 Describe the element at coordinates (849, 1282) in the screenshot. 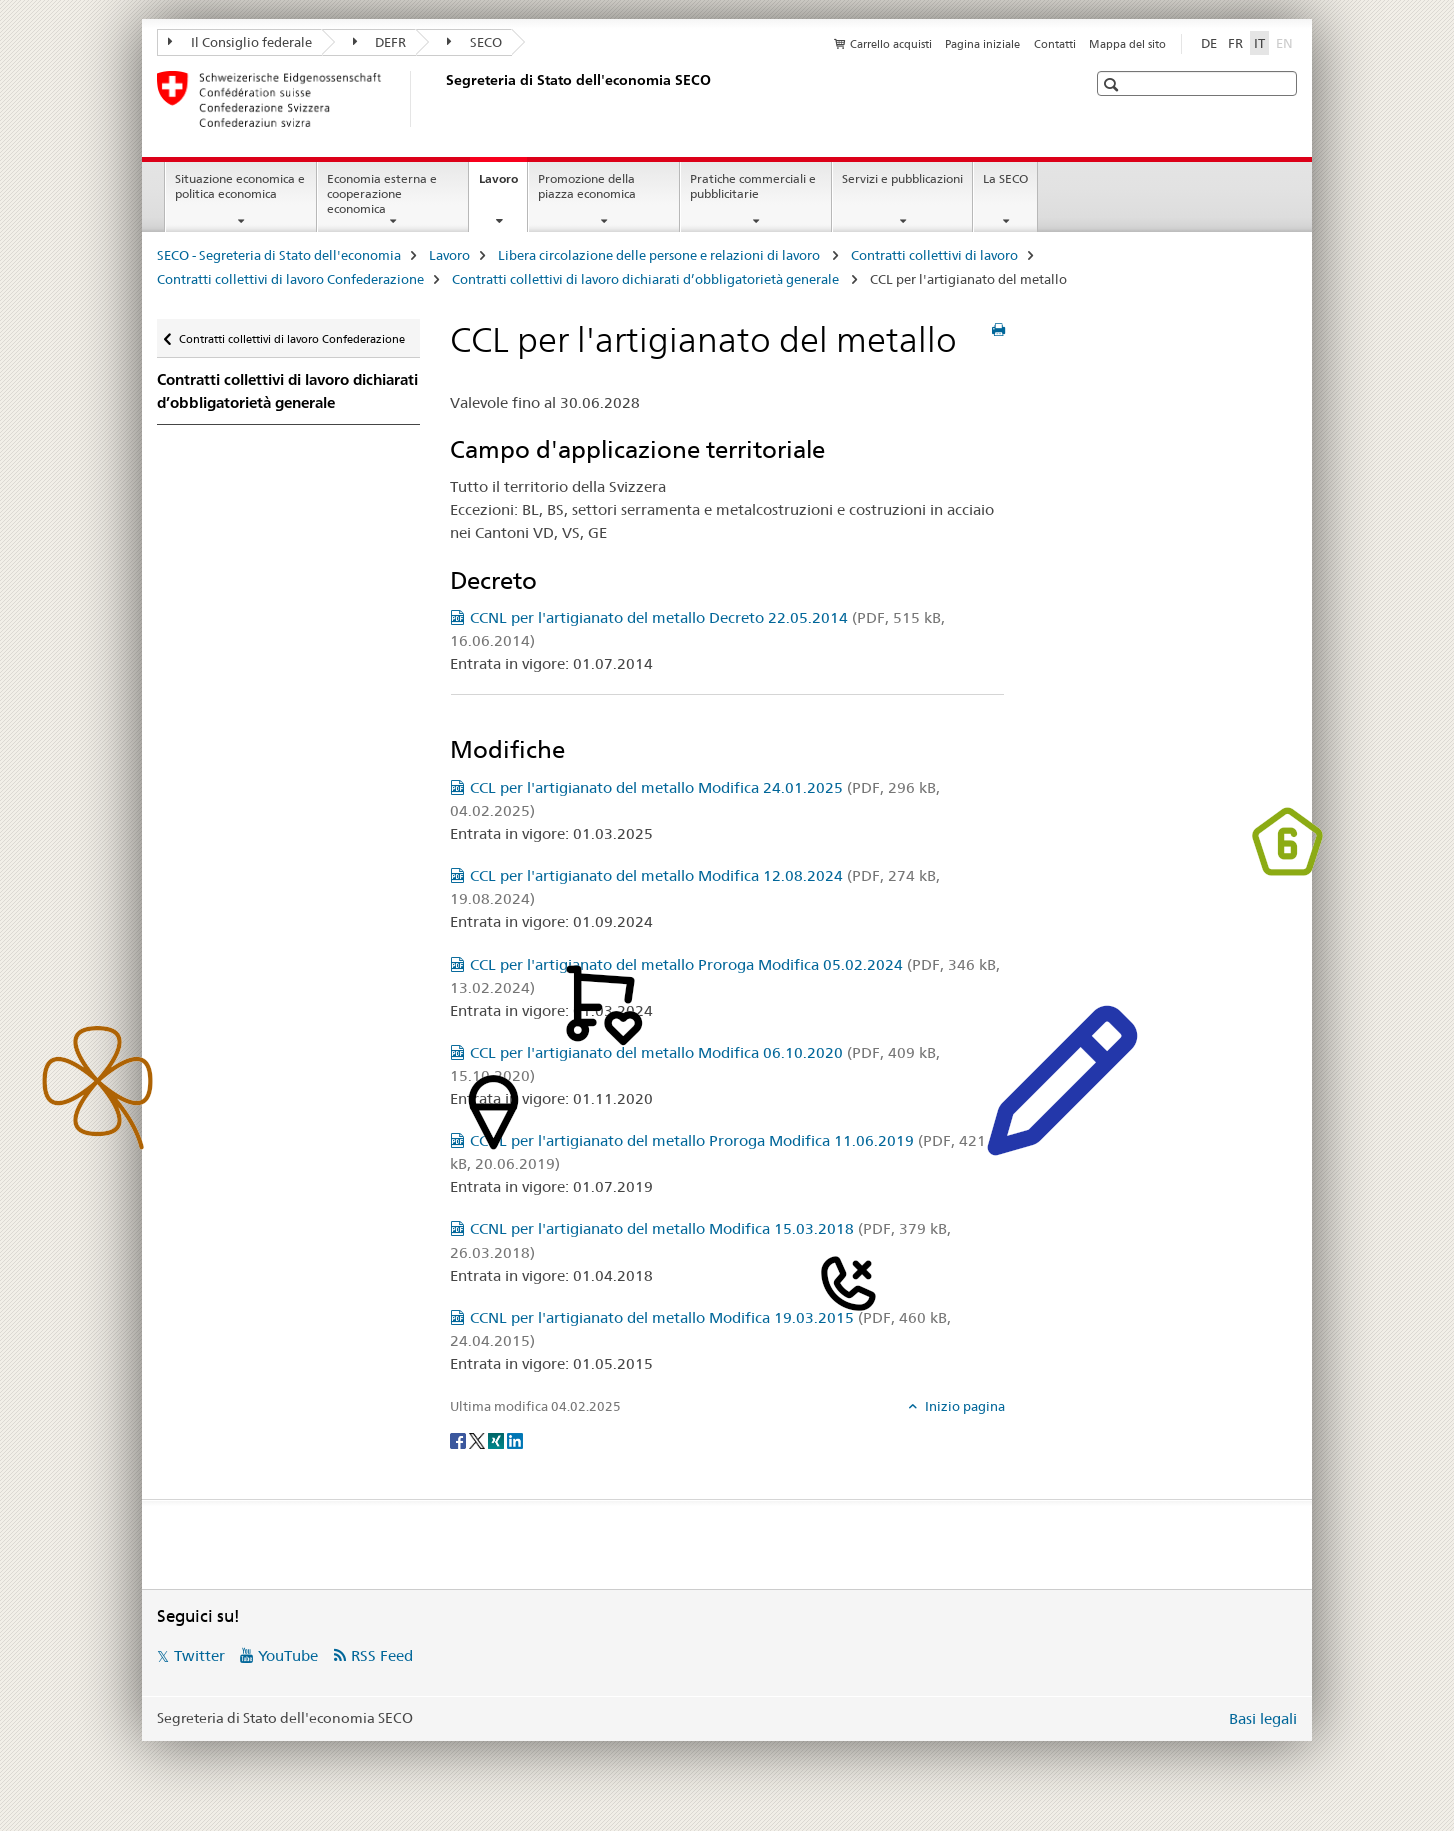

I see `end or reject a phone call` at that location.